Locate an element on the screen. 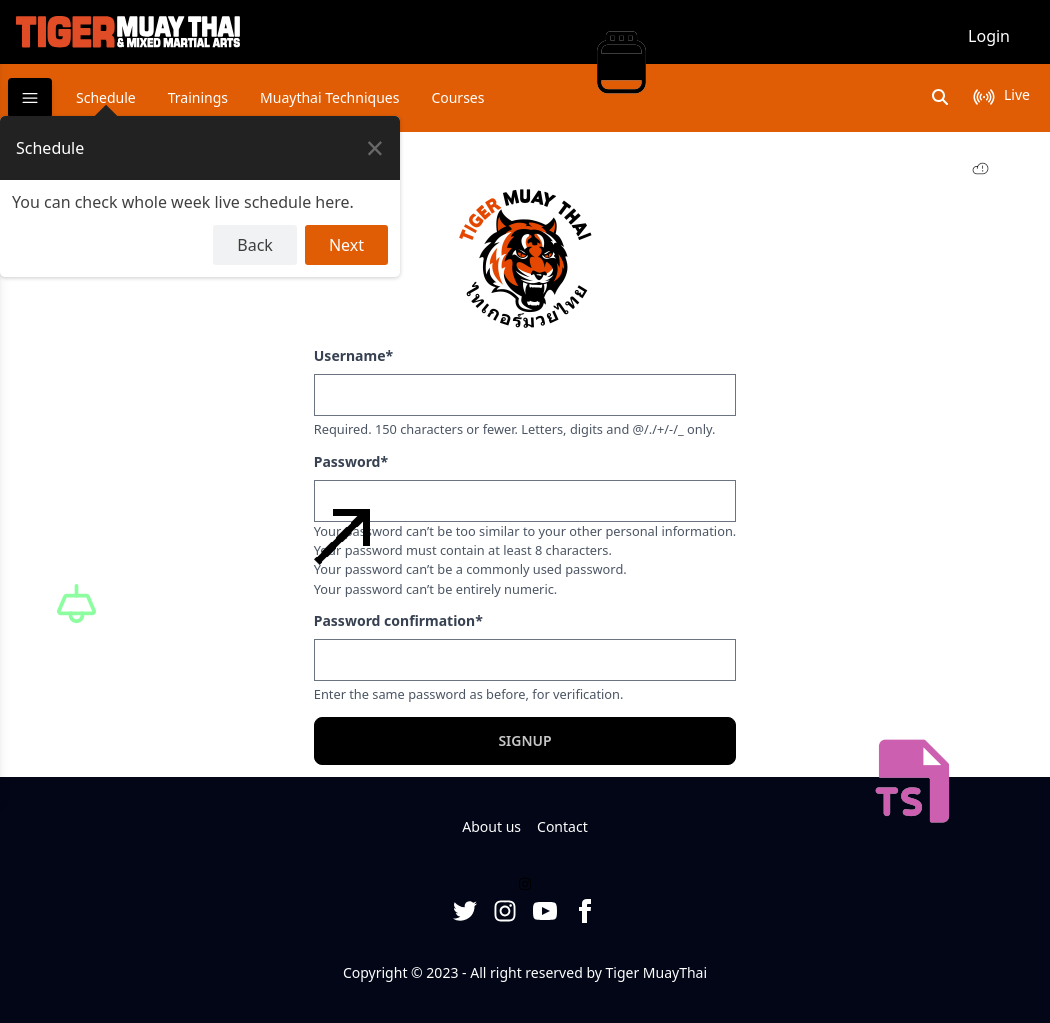 The width and height of the screenshot is (1050, 1023). typescript file indicator is located at coordinates (914, 781).